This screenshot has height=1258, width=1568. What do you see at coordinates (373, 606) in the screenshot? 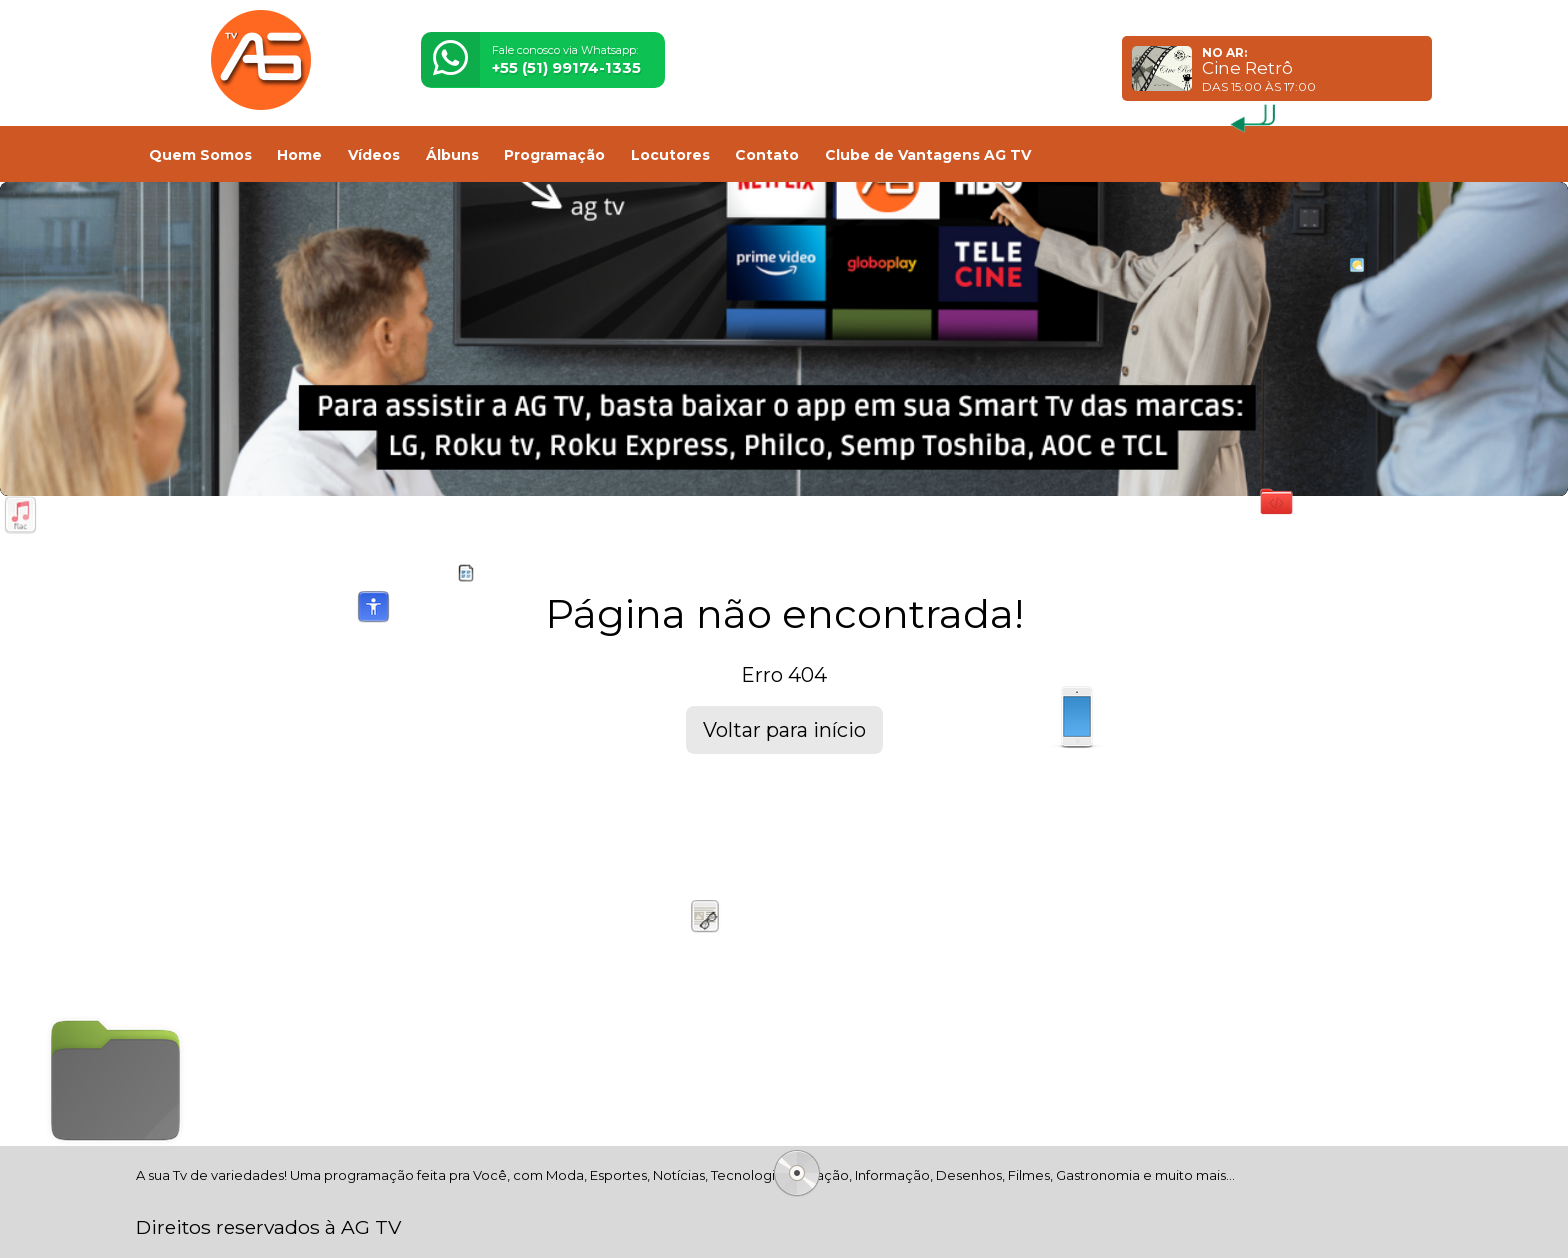
I see `open accessibility settings` at bounding box center [373, 606].